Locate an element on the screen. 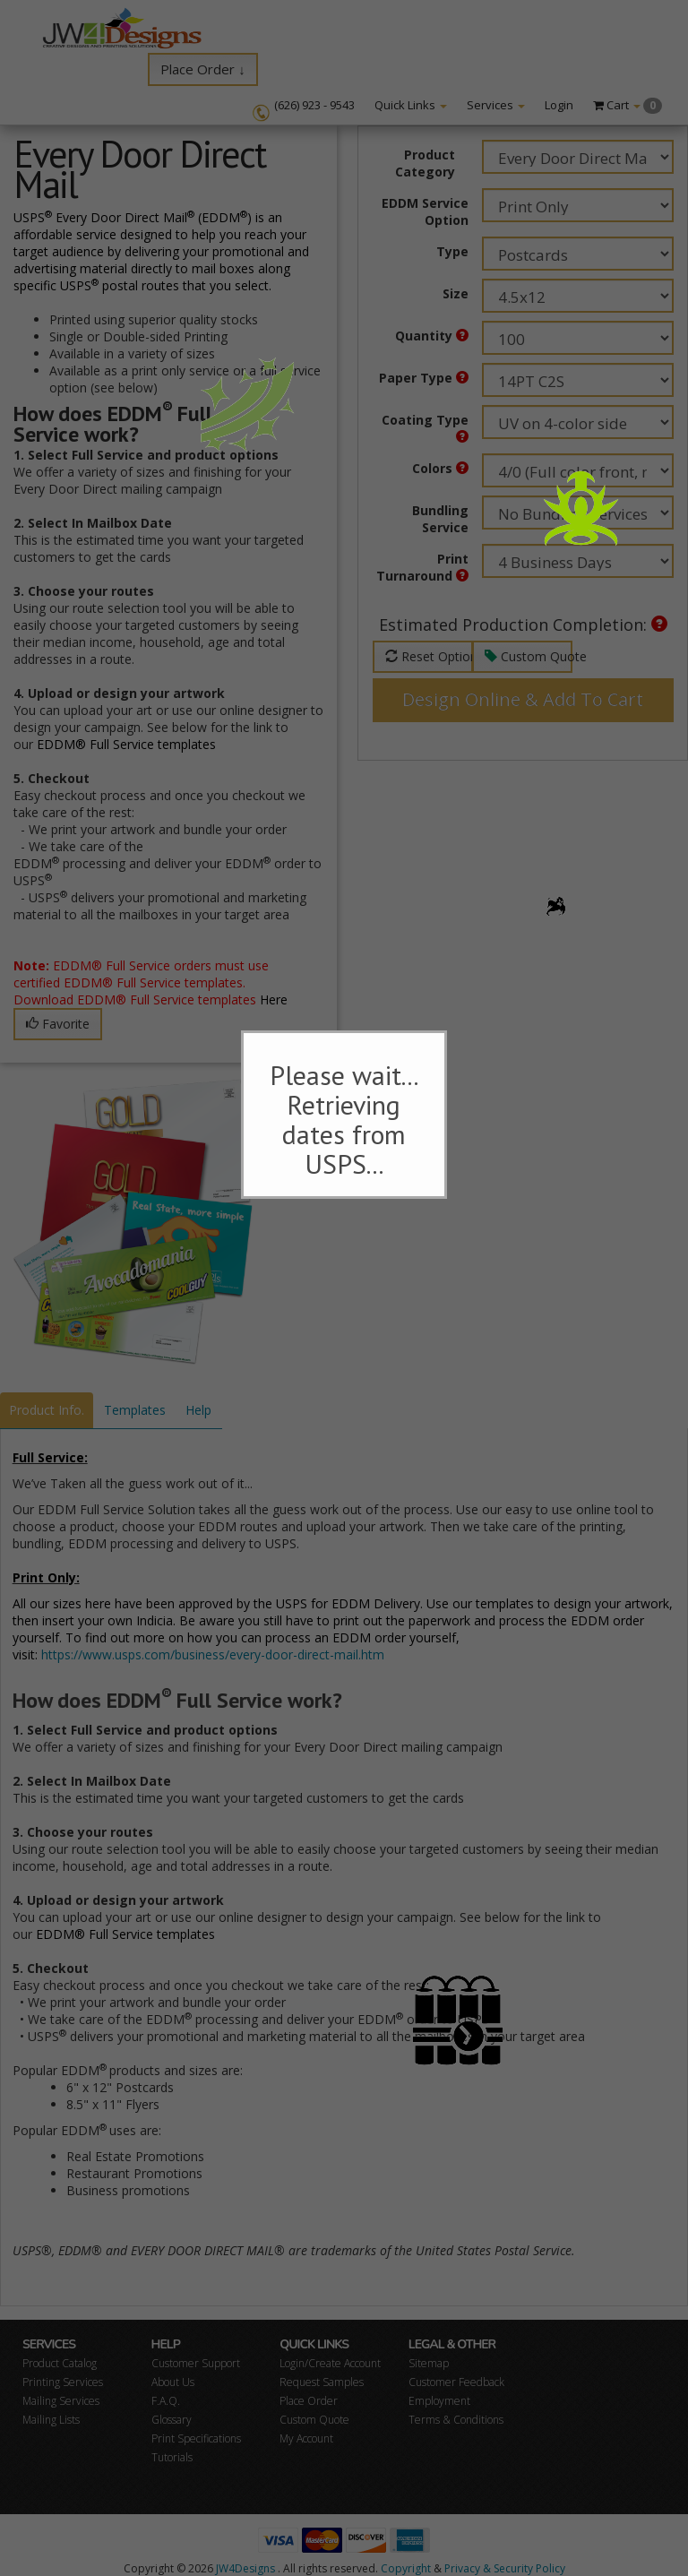 The image size is (688, 2576). equip or select a magical sword weapon is located at coordinates (246, 404).